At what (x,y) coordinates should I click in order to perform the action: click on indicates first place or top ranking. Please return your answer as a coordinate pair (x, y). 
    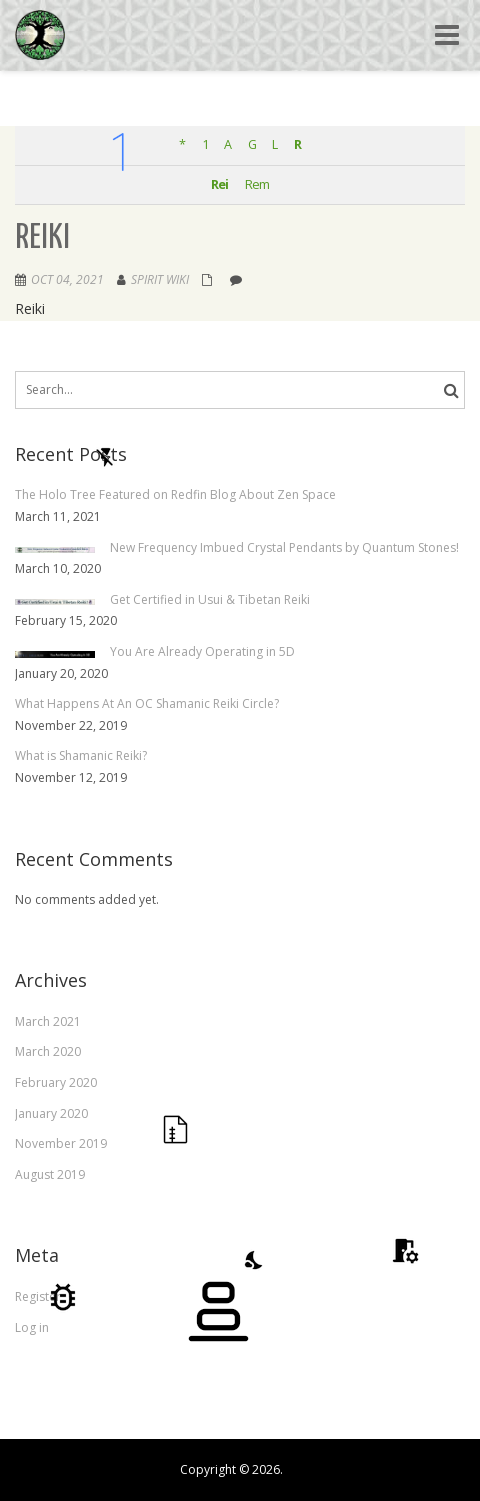
    Looking at the image, I should click on (121, 152).